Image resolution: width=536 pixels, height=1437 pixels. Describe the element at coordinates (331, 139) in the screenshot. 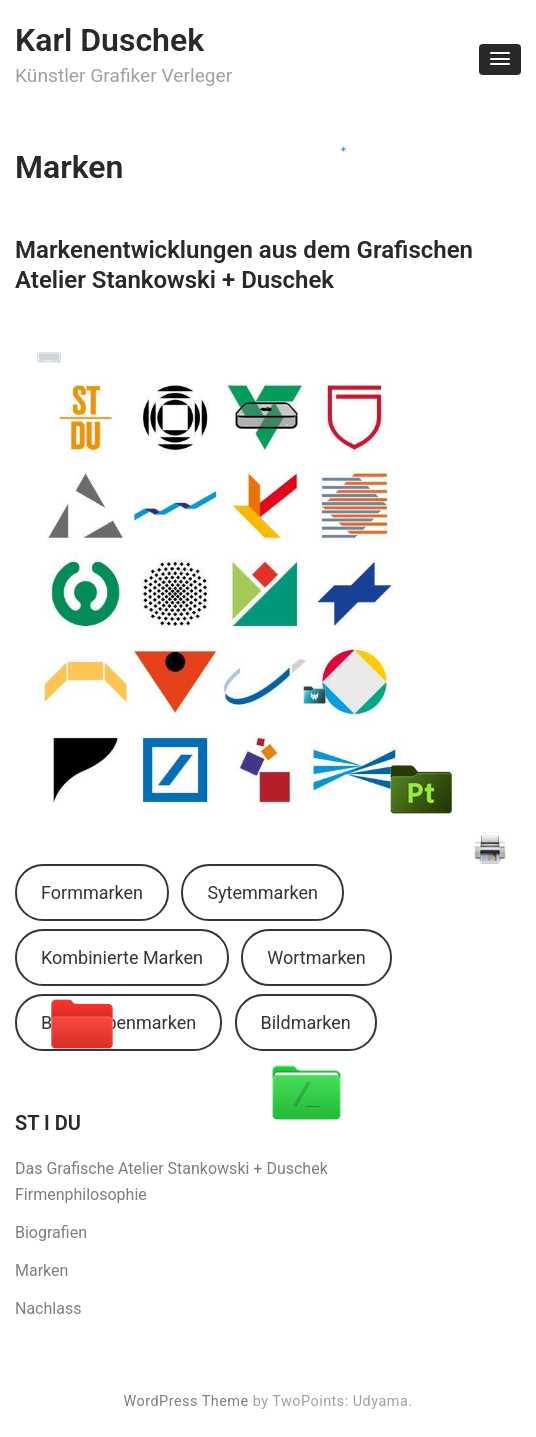

I see `drop files here to add to folder` at that location.